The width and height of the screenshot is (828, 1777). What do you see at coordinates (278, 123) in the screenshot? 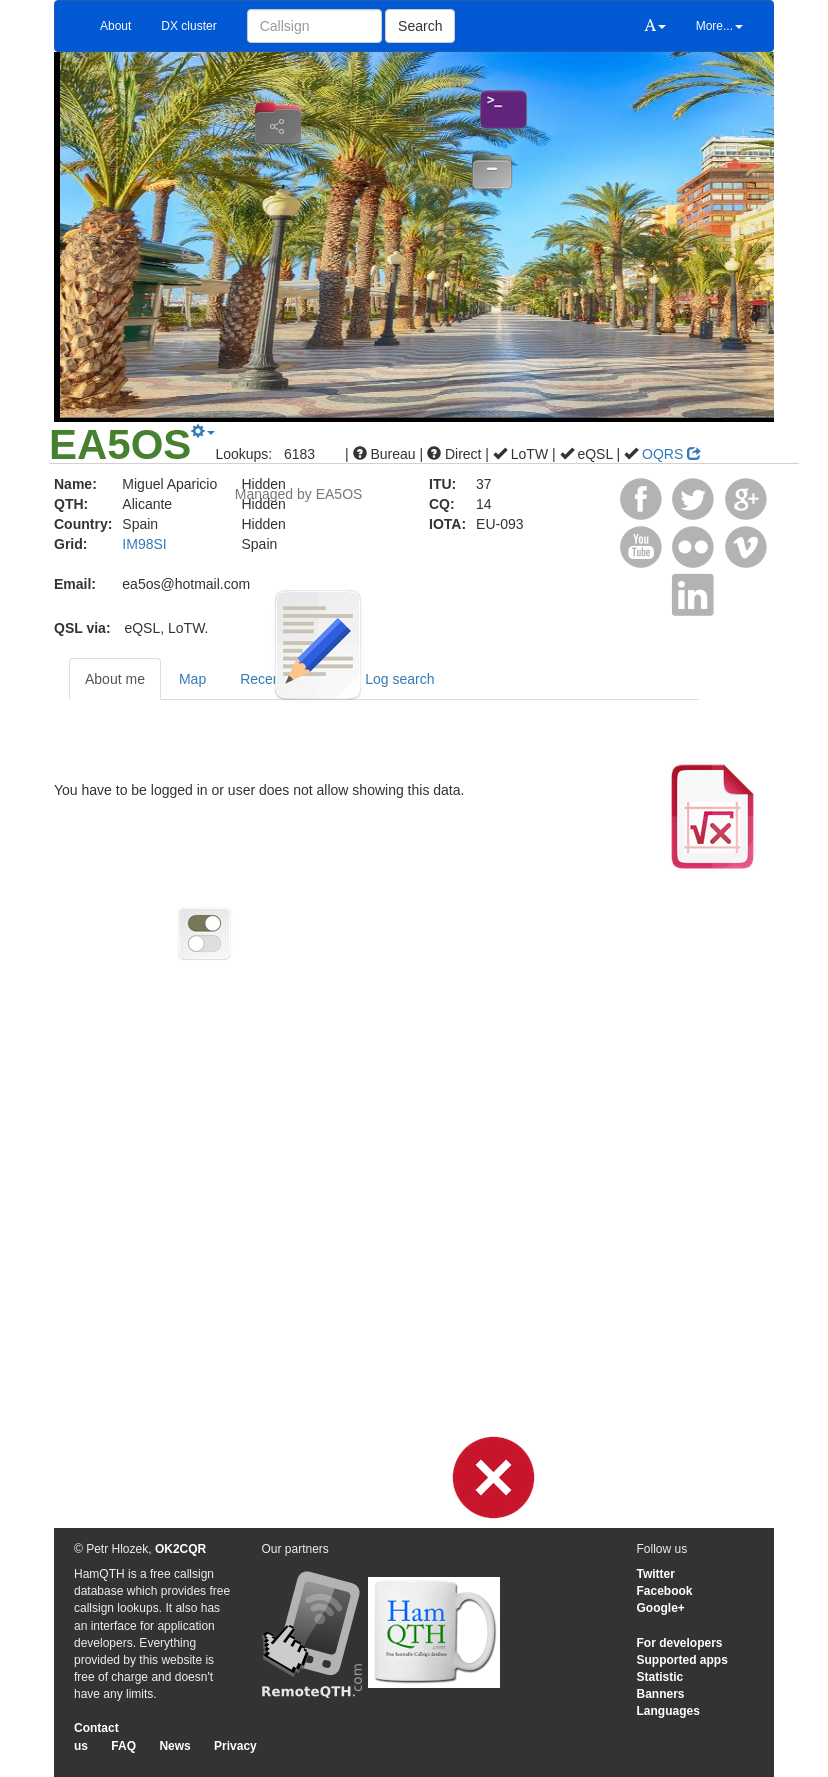
I see `access your public shared files folder` at bounding box center [278, 123].